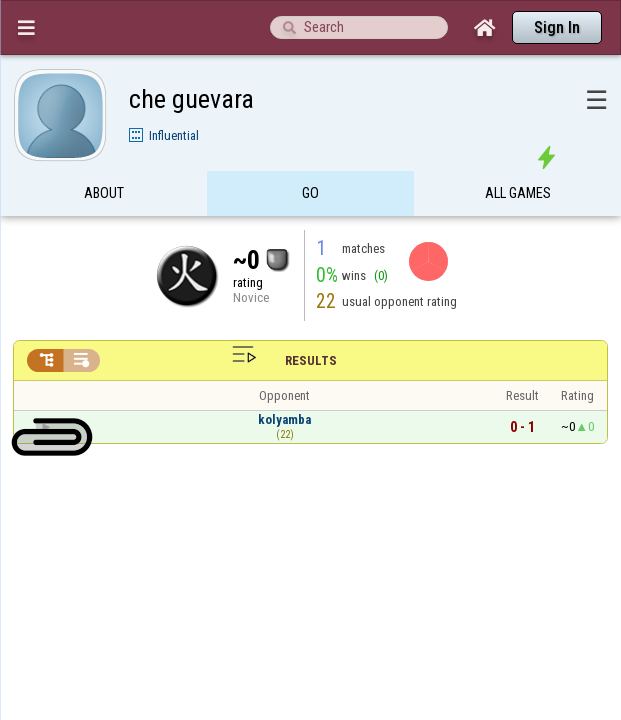 Image resolution: width=621 pixels, height=720 pixels. I want to click on toggle flash on for camera, so click(546, 157).